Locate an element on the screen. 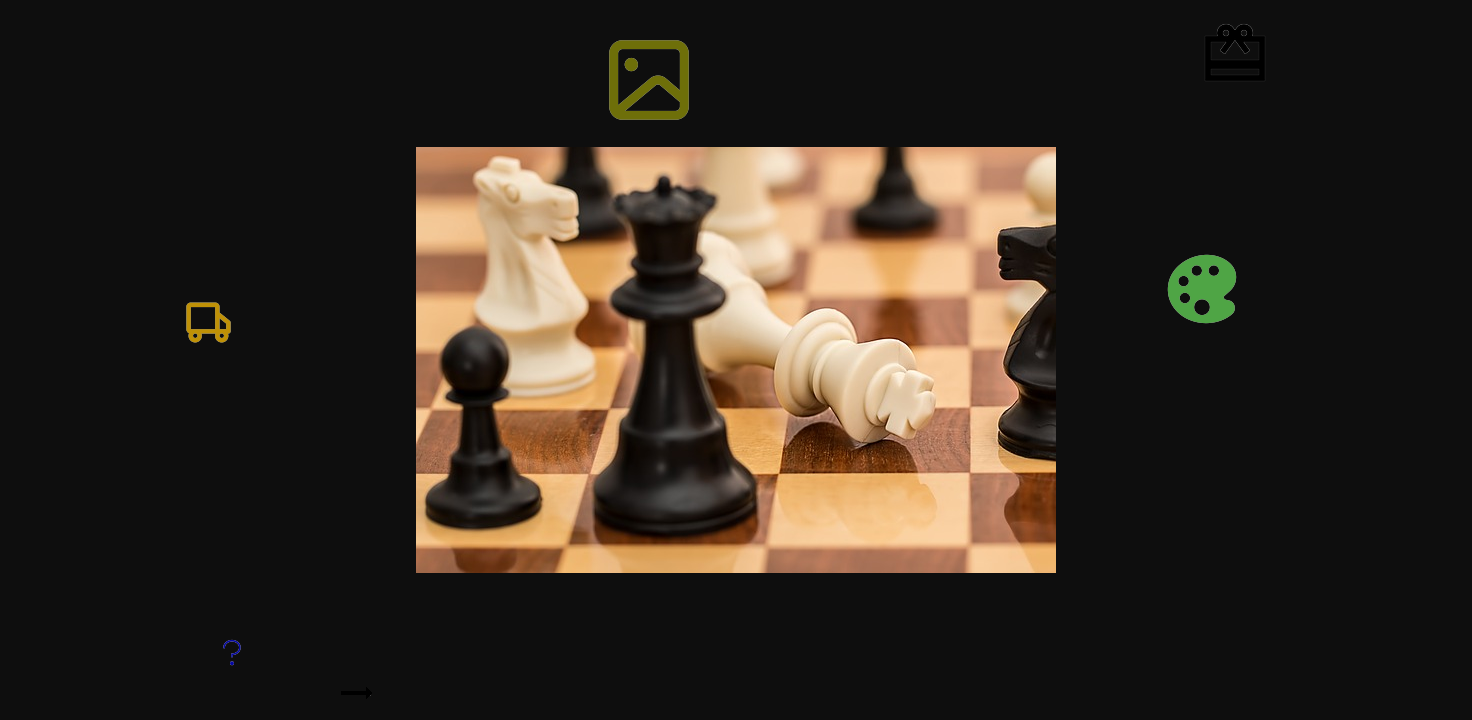 The width and height of the screenshot is (1472, 720). open color picker or theme settings is located at coordinates (1202, 289).